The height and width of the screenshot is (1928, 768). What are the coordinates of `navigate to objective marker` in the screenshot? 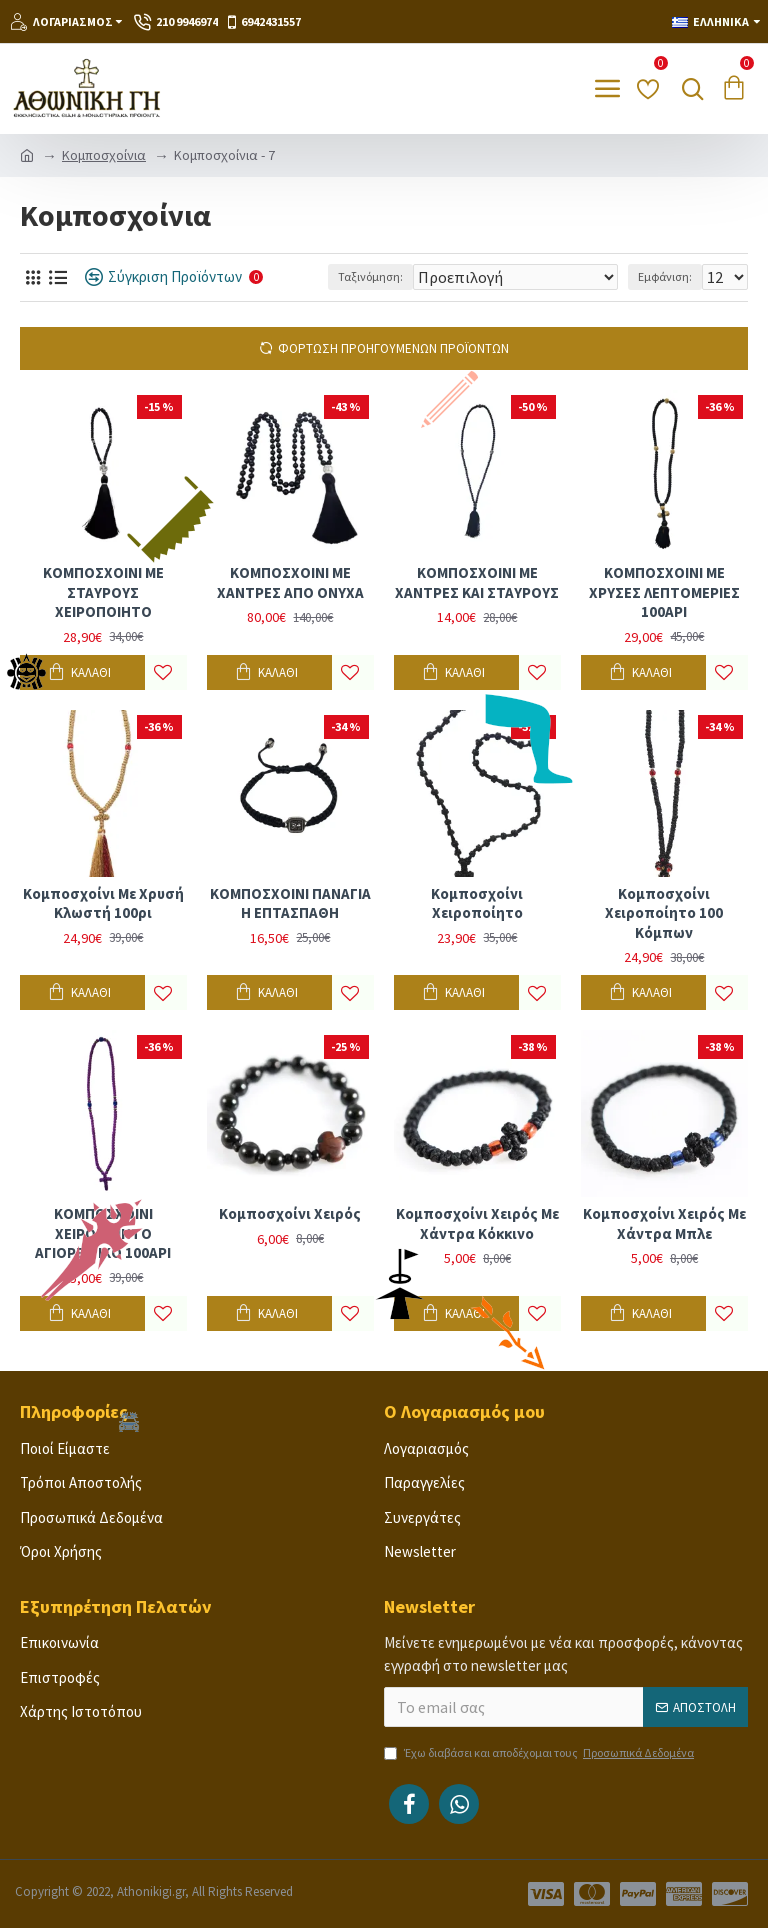 It's located at (400, 1284).